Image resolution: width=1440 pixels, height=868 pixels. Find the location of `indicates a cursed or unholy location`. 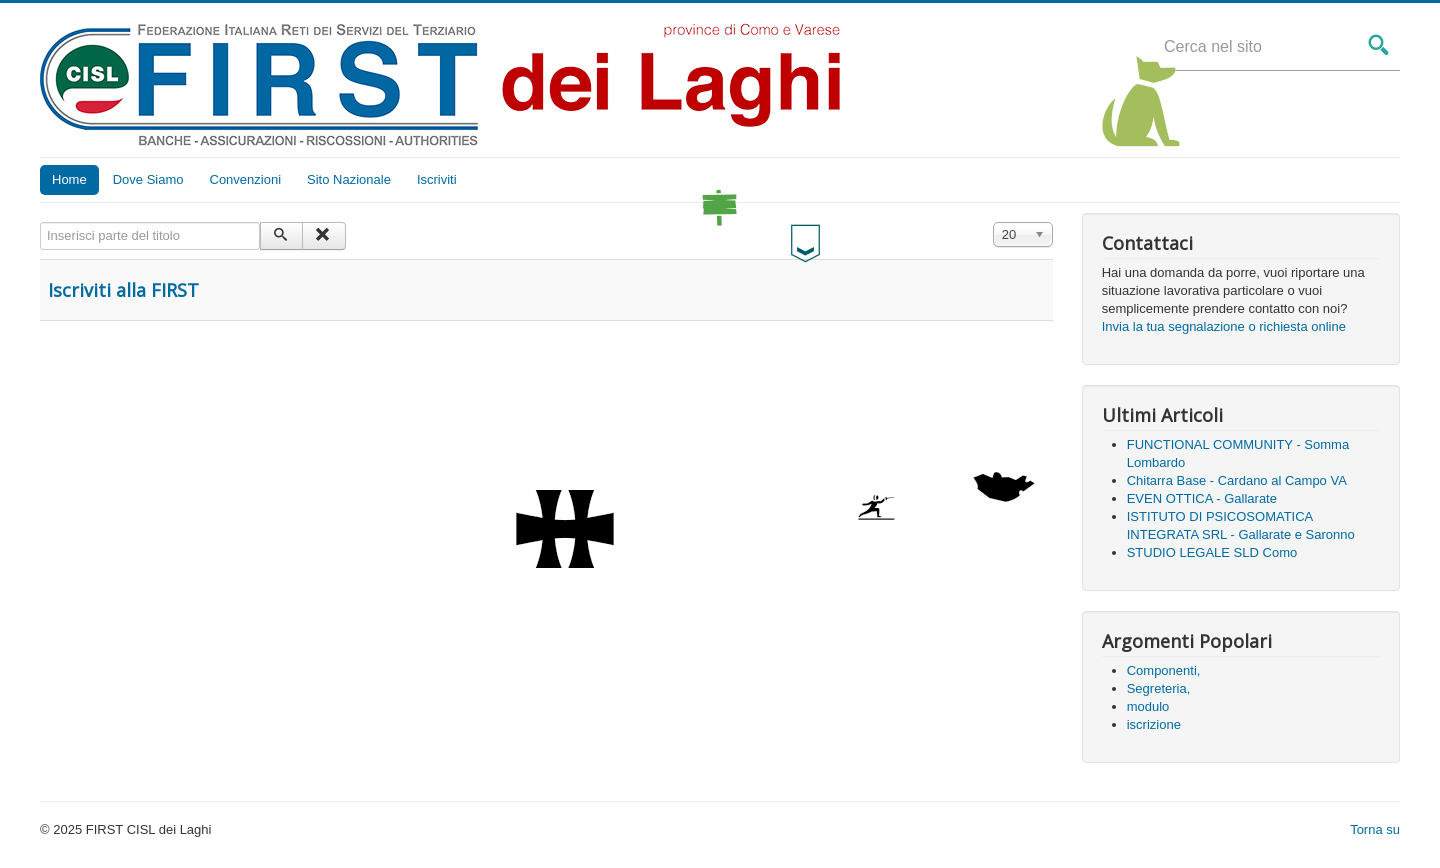

indicates a cursed or unholy location is located at coordinates (565, 529).